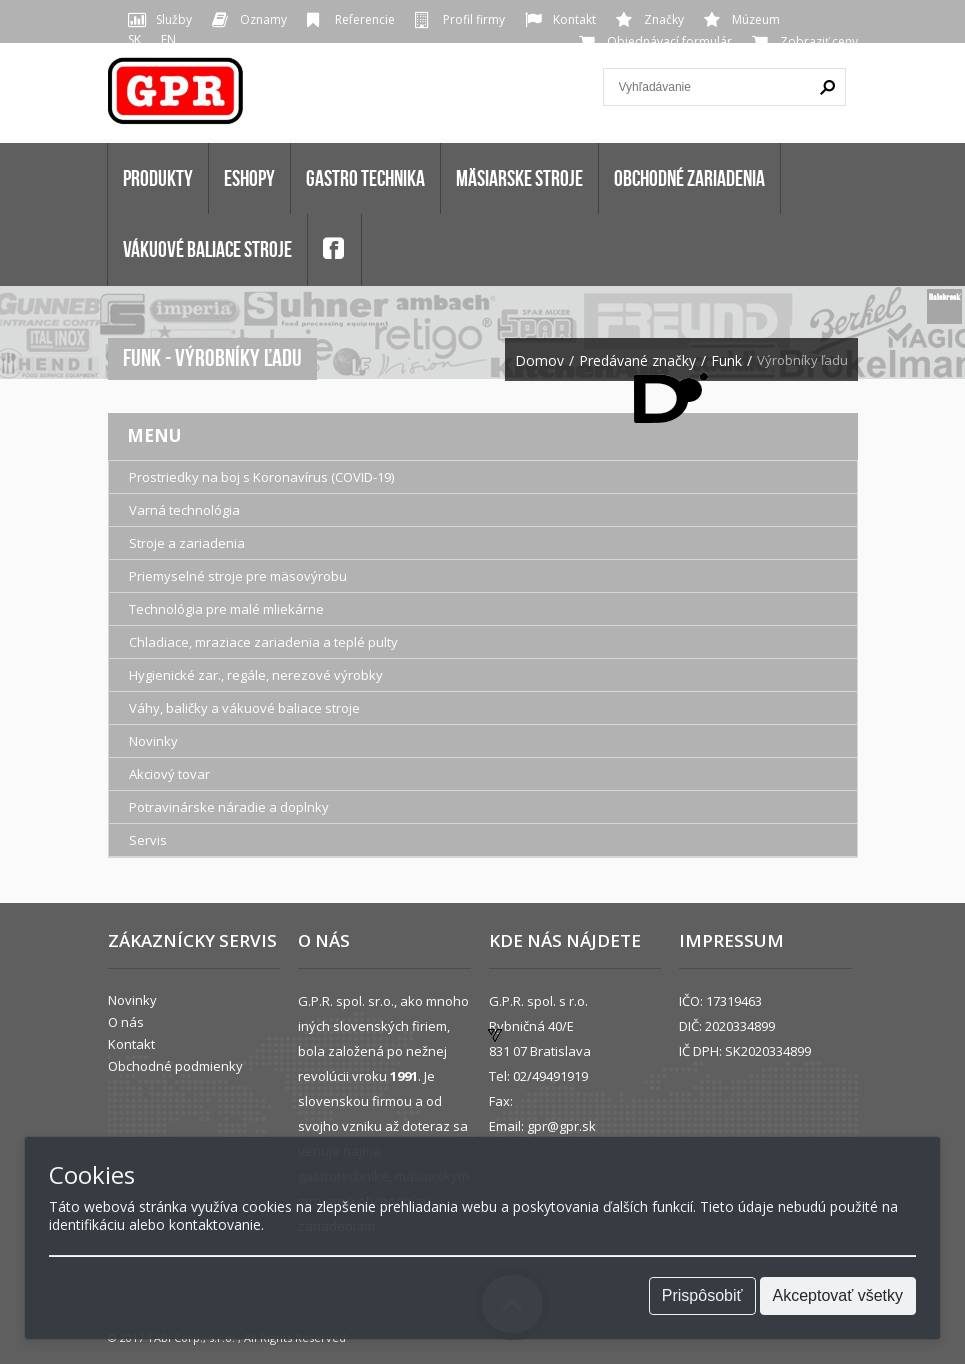  What do you see at coordinates (671, 398) in the screenshot?
I see `D programming language logo` at bounding box center [671, 398].